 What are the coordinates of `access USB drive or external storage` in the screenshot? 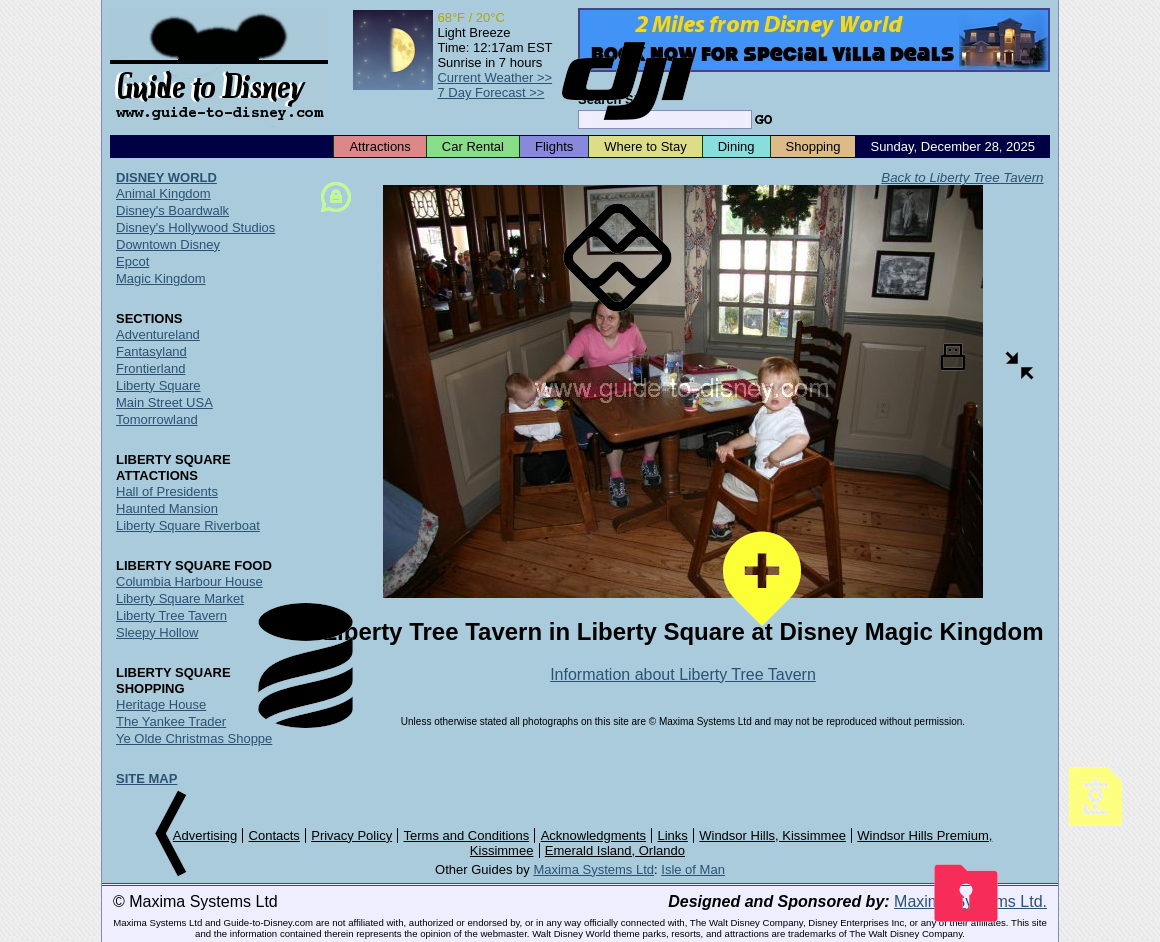 It's located at (953, 357).